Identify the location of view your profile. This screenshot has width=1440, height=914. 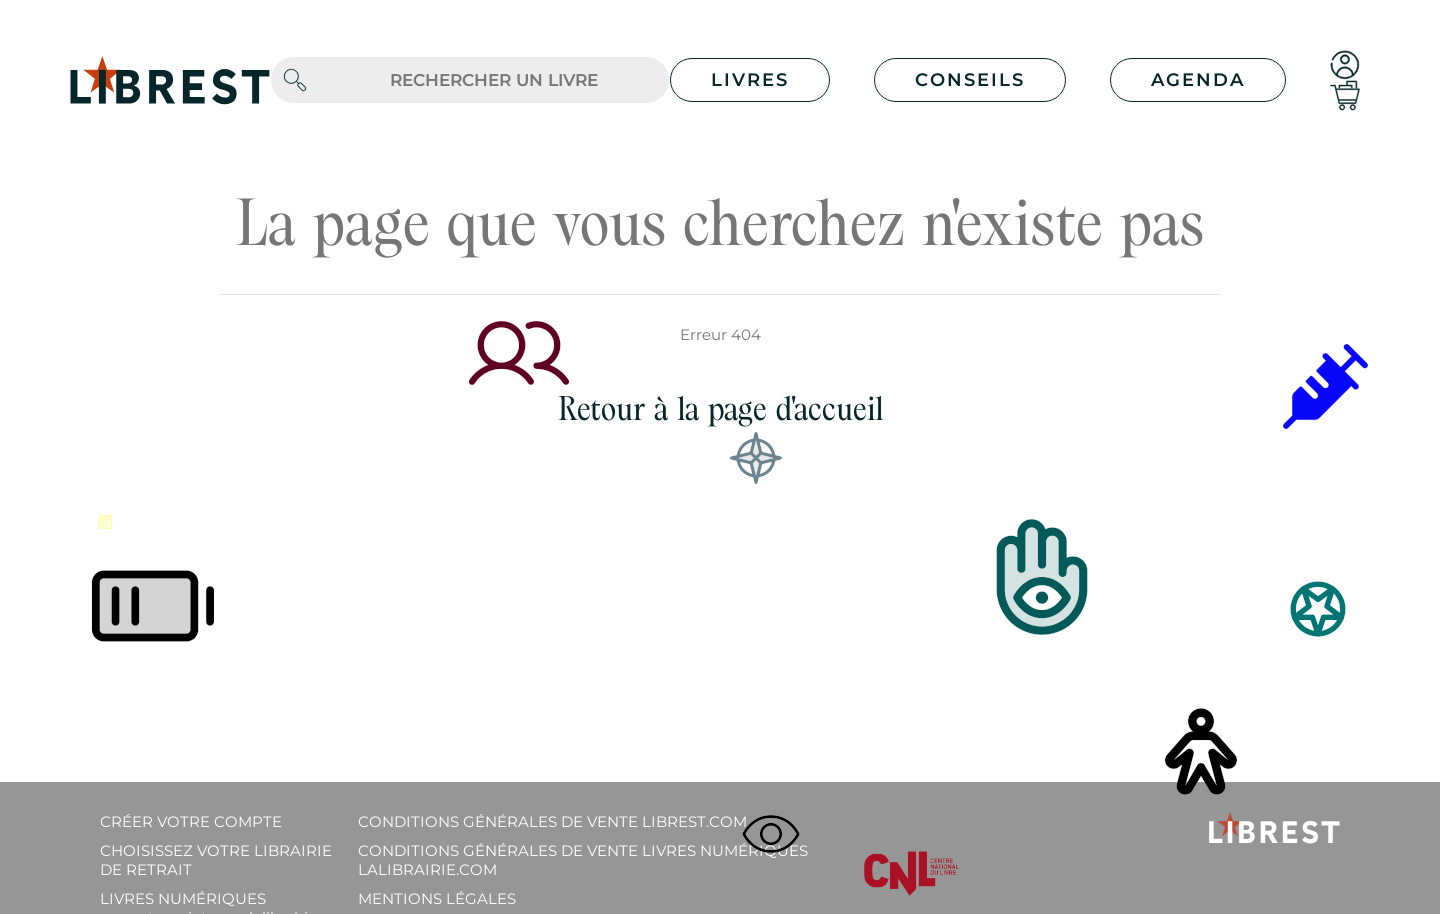
(1201, 753).